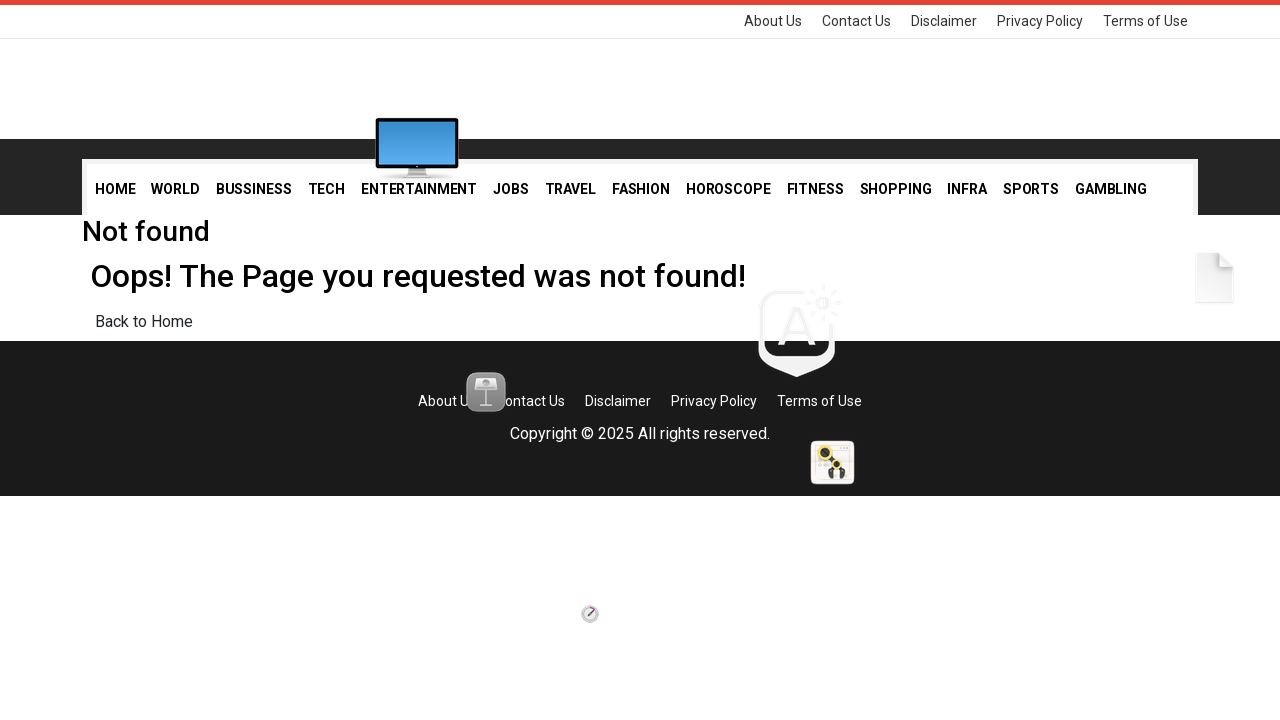 This screenshot has height=720, width=1280. What do you see at coordinates (832, 462) in the screenshot?
I see `open GNOME Builder development environment` at bounding box center [832, 462].